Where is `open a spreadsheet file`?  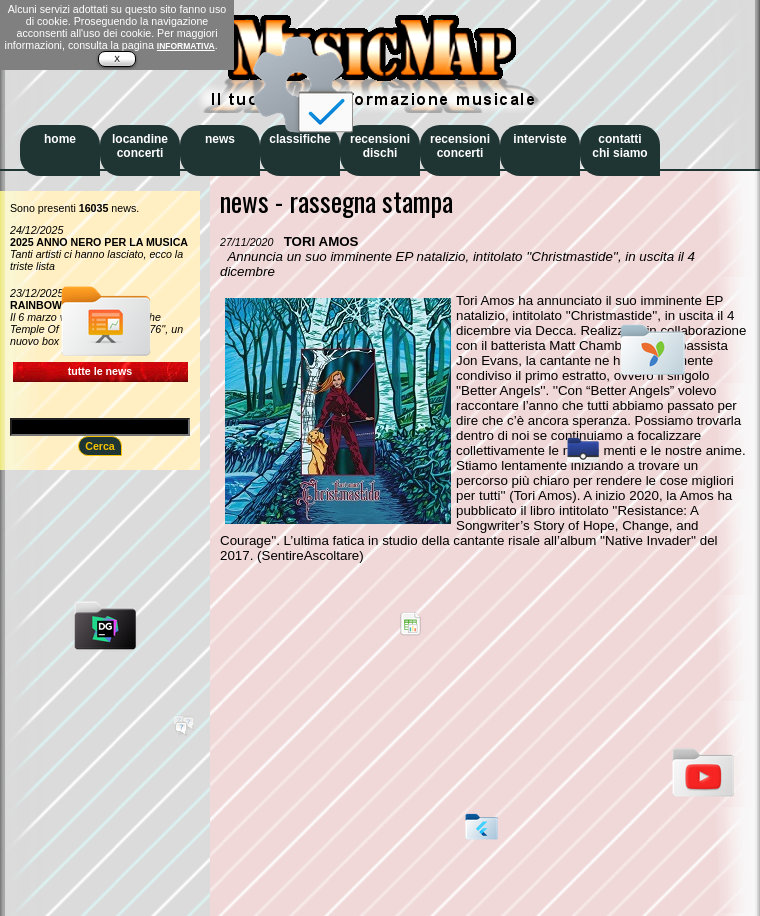 open a spreadsheet file is located at coordinates (410, 623).